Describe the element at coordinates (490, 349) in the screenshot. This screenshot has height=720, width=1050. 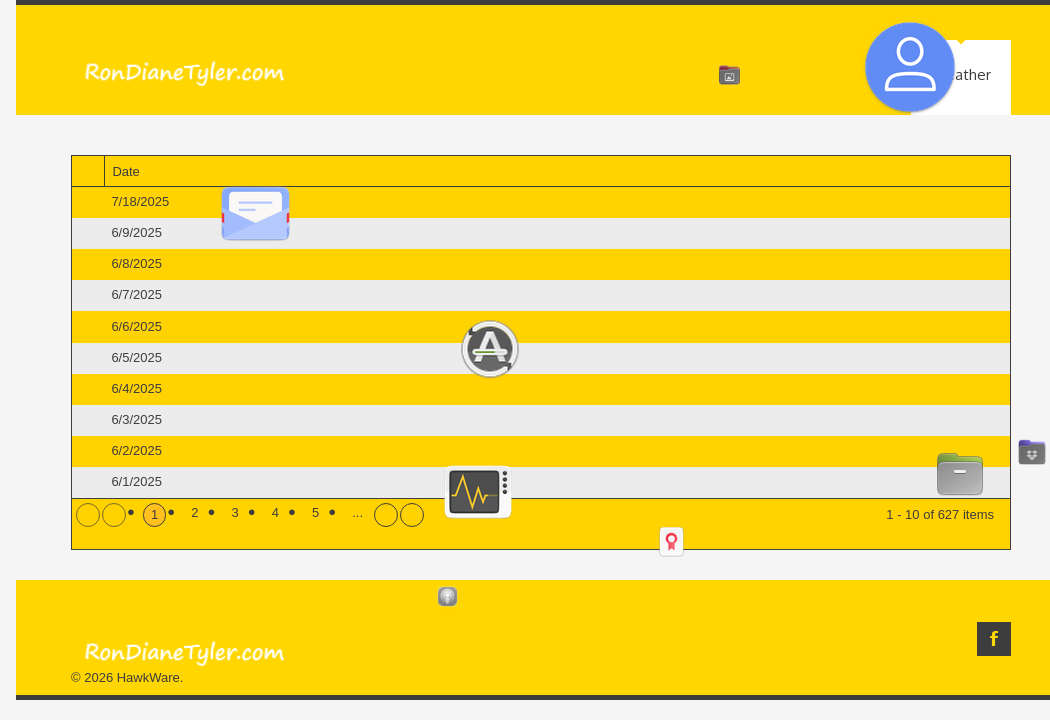
I see `check for available software updates` at that location.